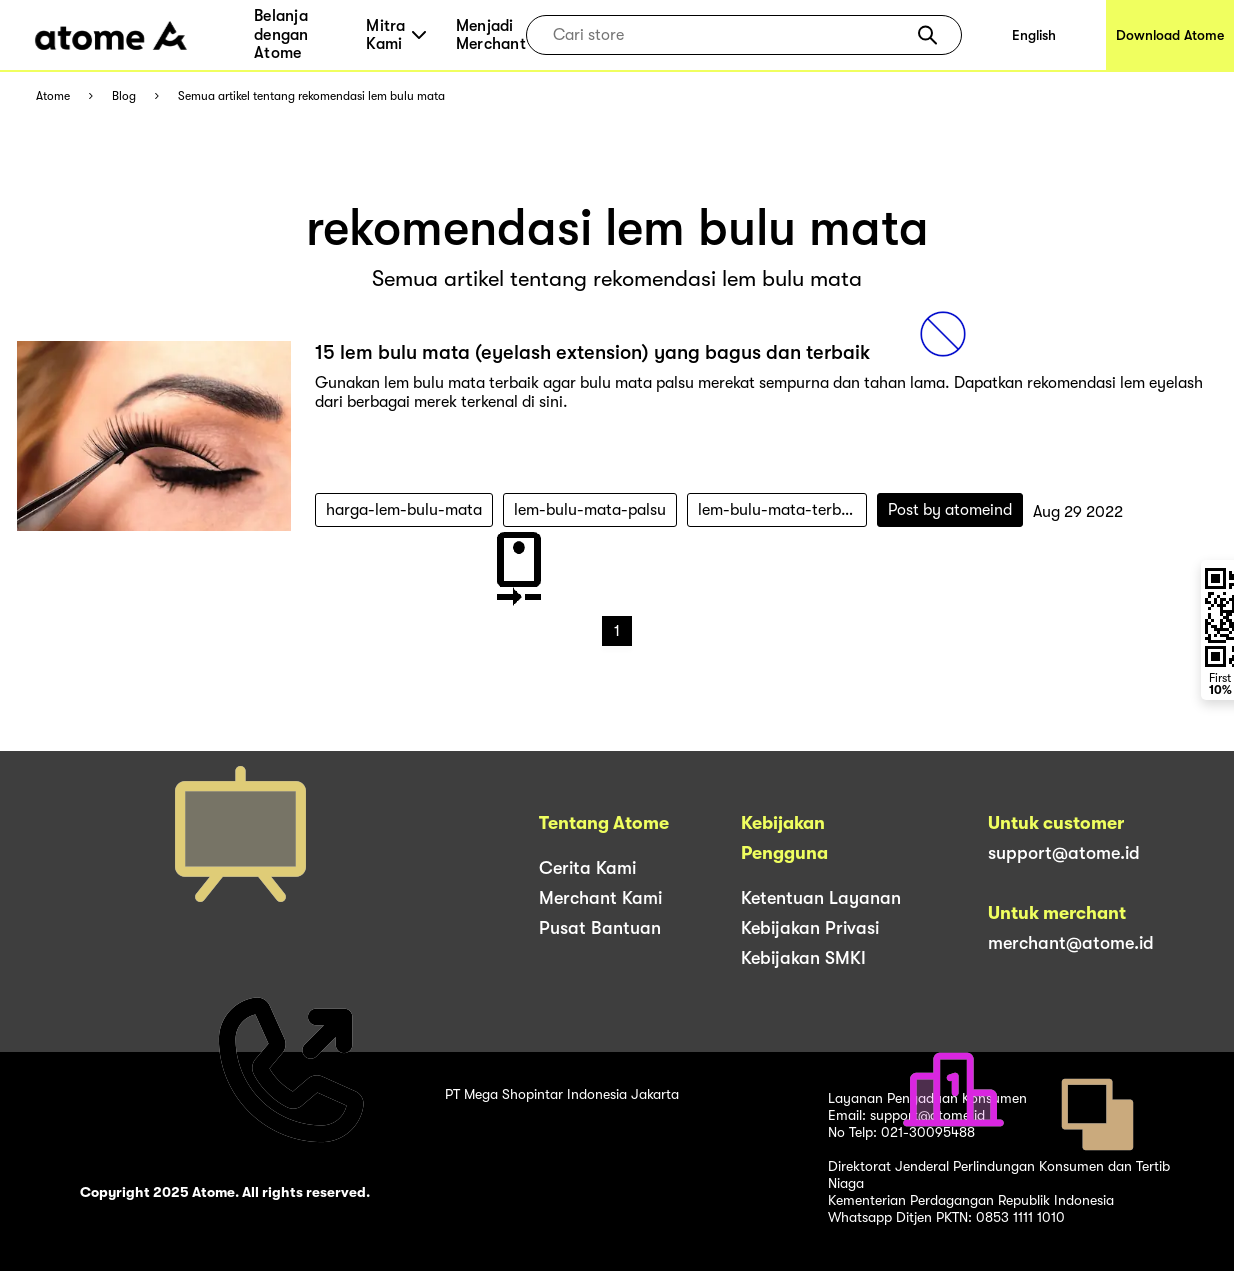 This screenshot has height=1271, width=1234. I want to click on subtract or remove a layer from selection, so click(1097, 1114).